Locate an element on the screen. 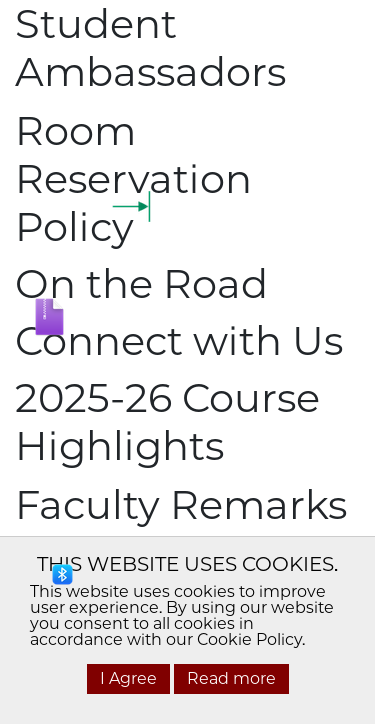 The height and width of the screenshot is (724, 375). go to the last item in a list or sequence is located at coordinates (131, 206).